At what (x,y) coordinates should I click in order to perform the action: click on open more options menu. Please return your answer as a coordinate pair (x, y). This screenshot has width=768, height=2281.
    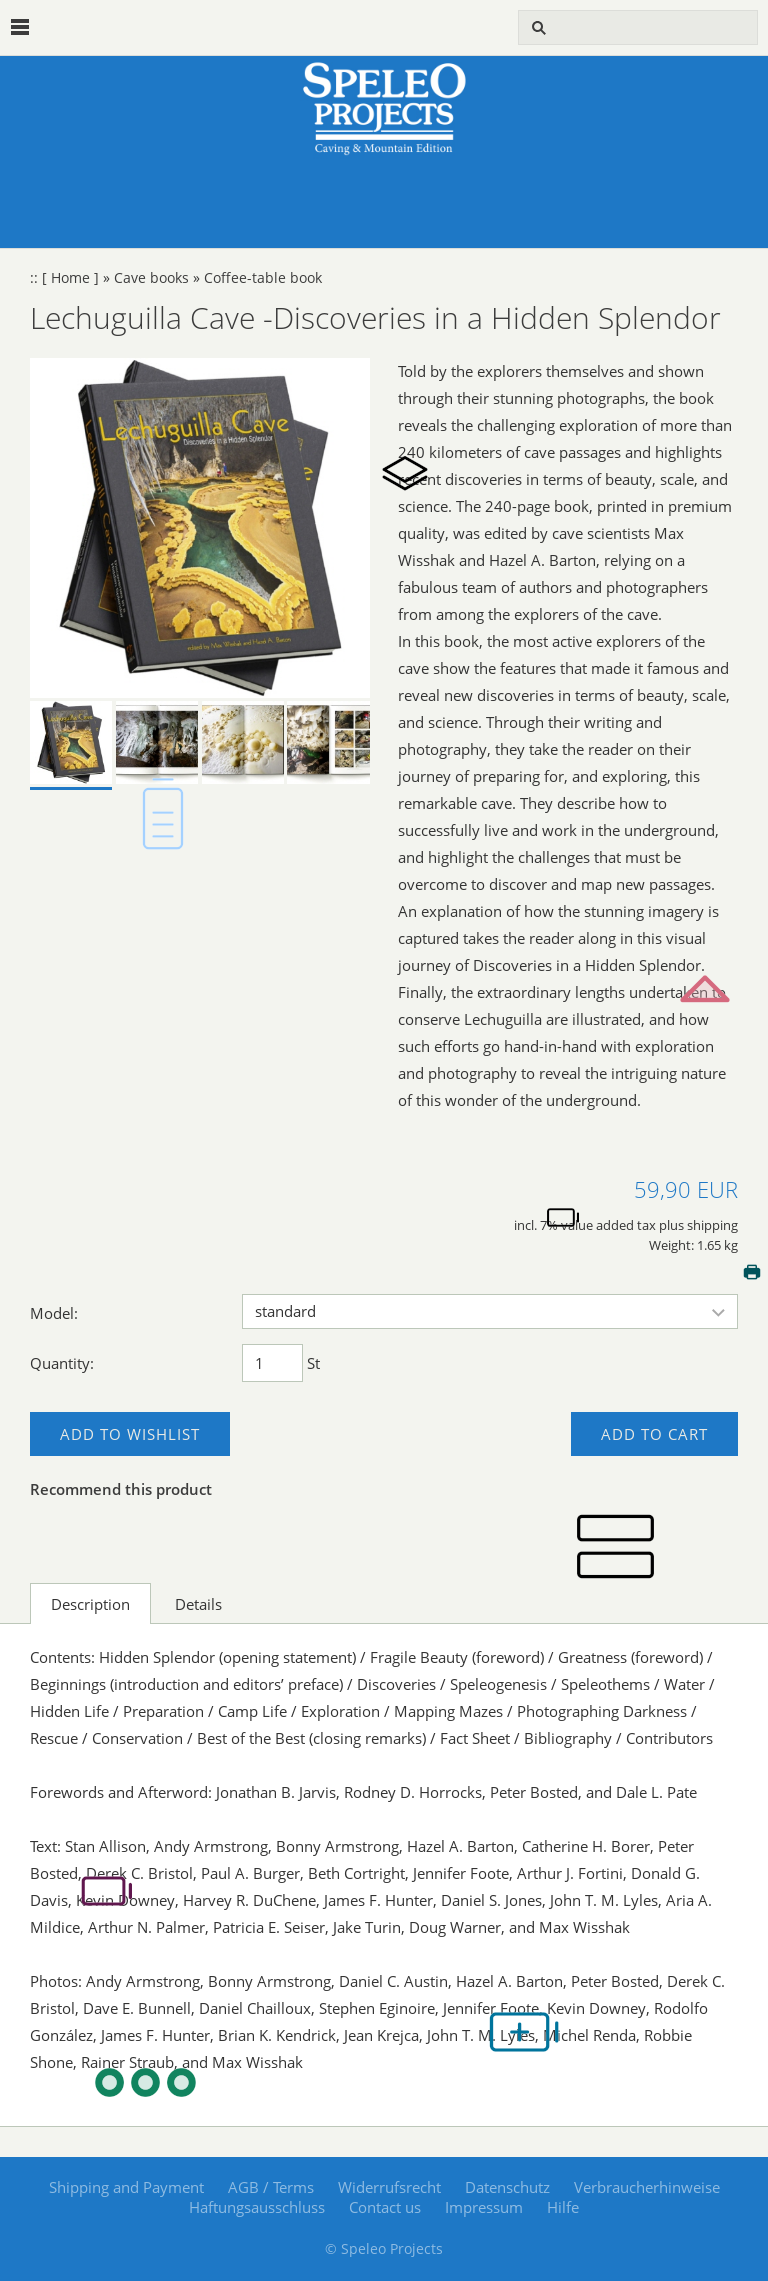
    Looking at the image, I should click on (145, 2082).